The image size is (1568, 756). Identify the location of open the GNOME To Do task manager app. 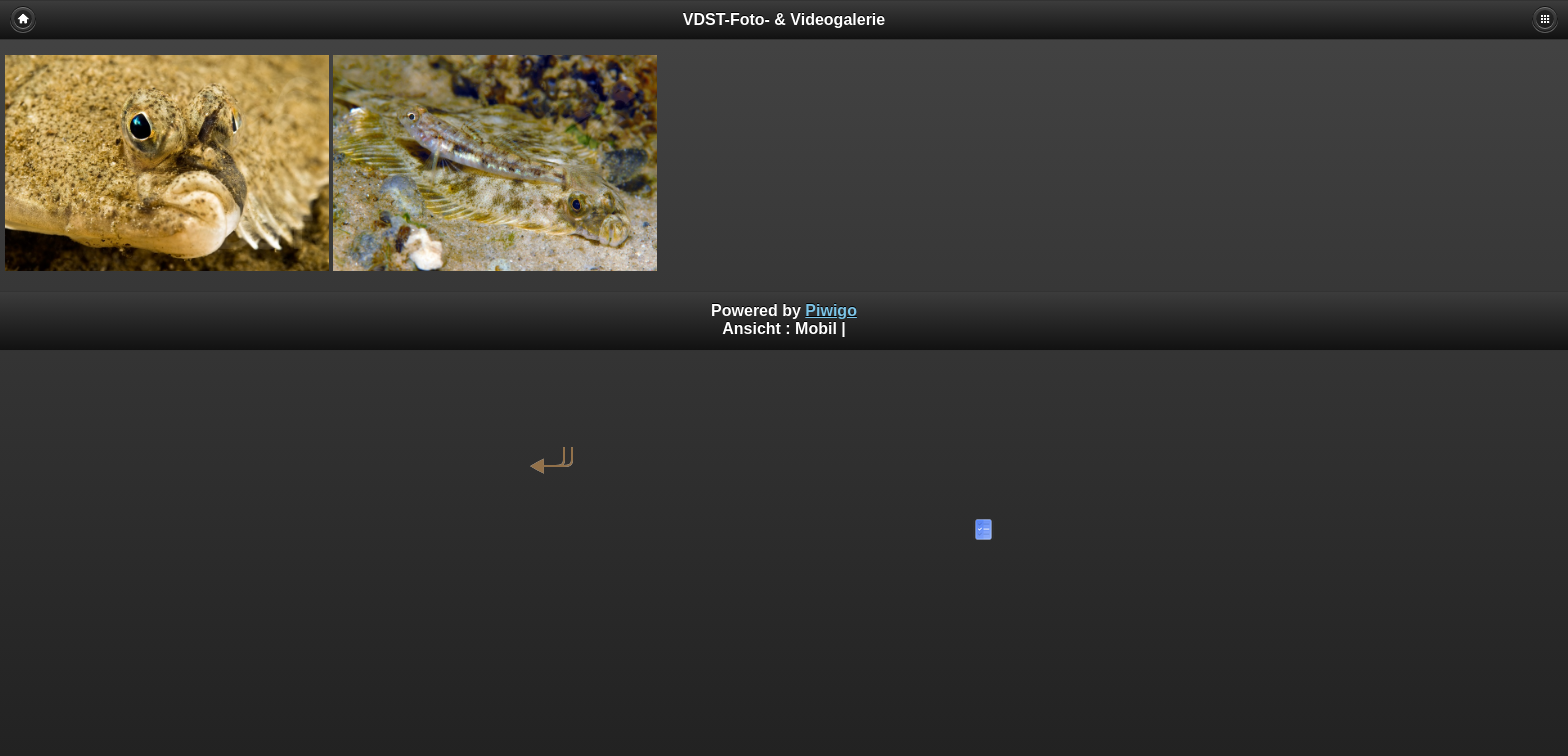
(983, 529).